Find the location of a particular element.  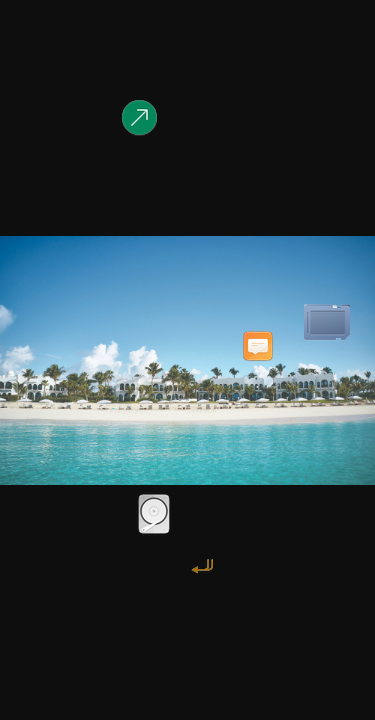

open instant messaging app is located at coordinates (258, 346).